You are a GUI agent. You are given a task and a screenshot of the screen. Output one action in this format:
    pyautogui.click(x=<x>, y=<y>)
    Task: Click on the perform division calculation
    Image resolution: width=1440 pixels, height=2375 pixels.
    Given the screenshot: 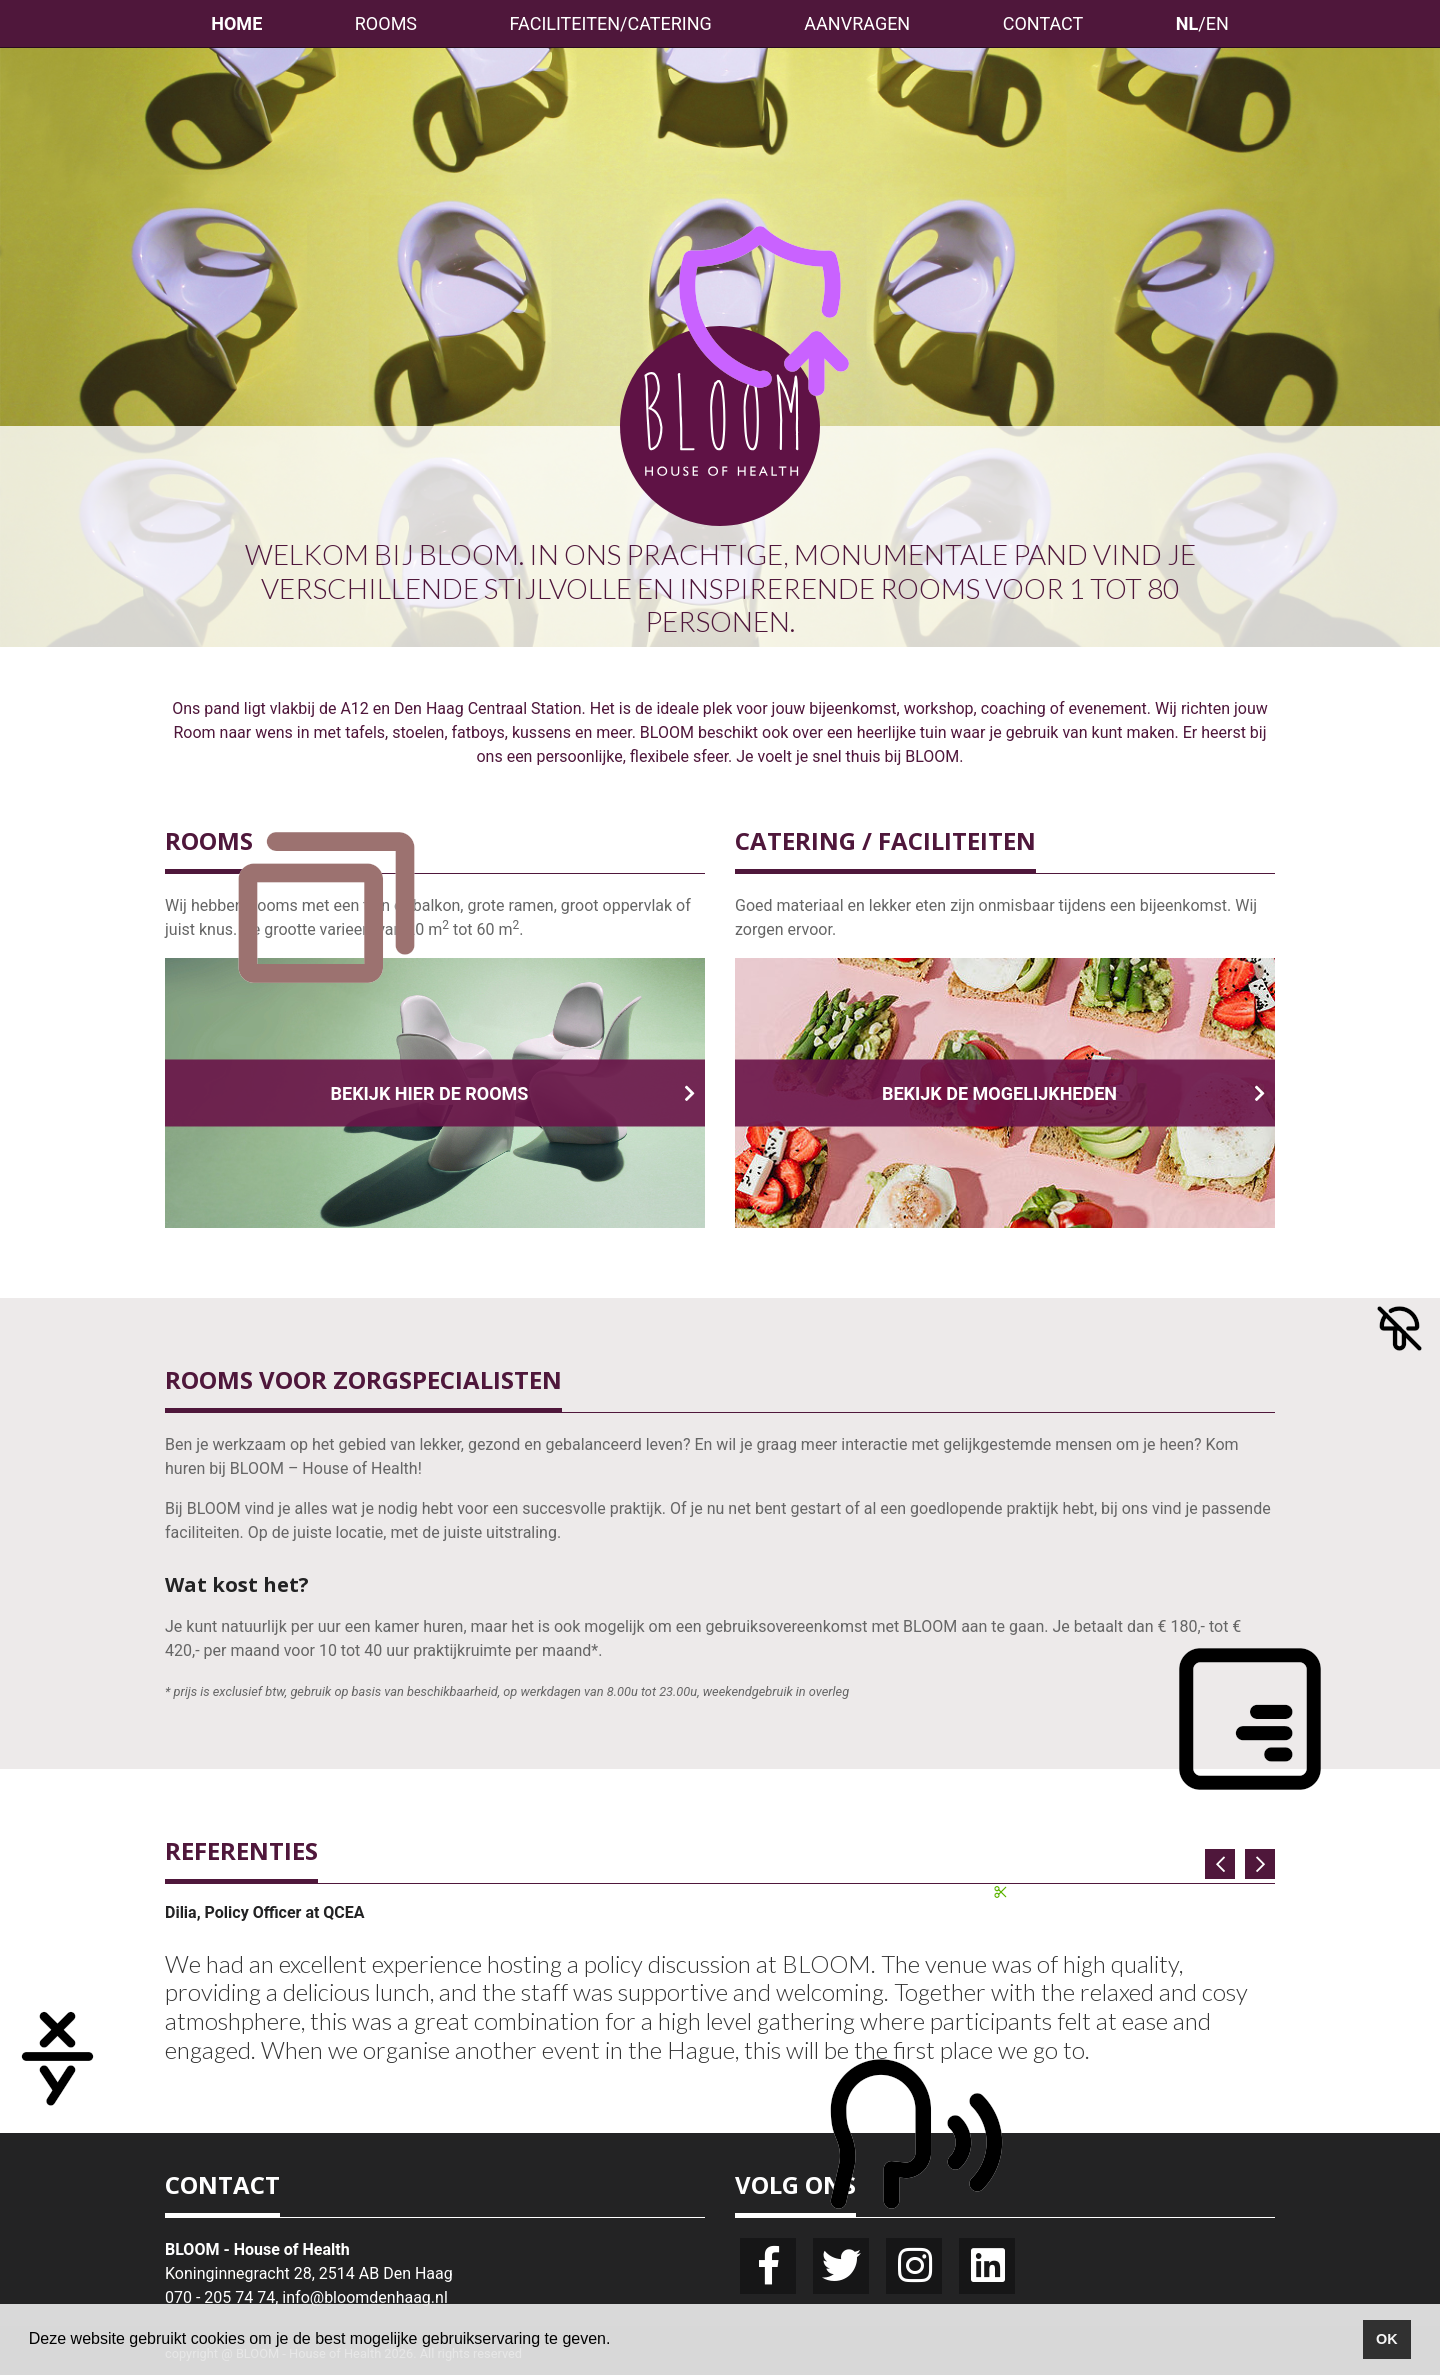 What is the action you would take?
    pyautogui.click(x=57, y=2056)
    